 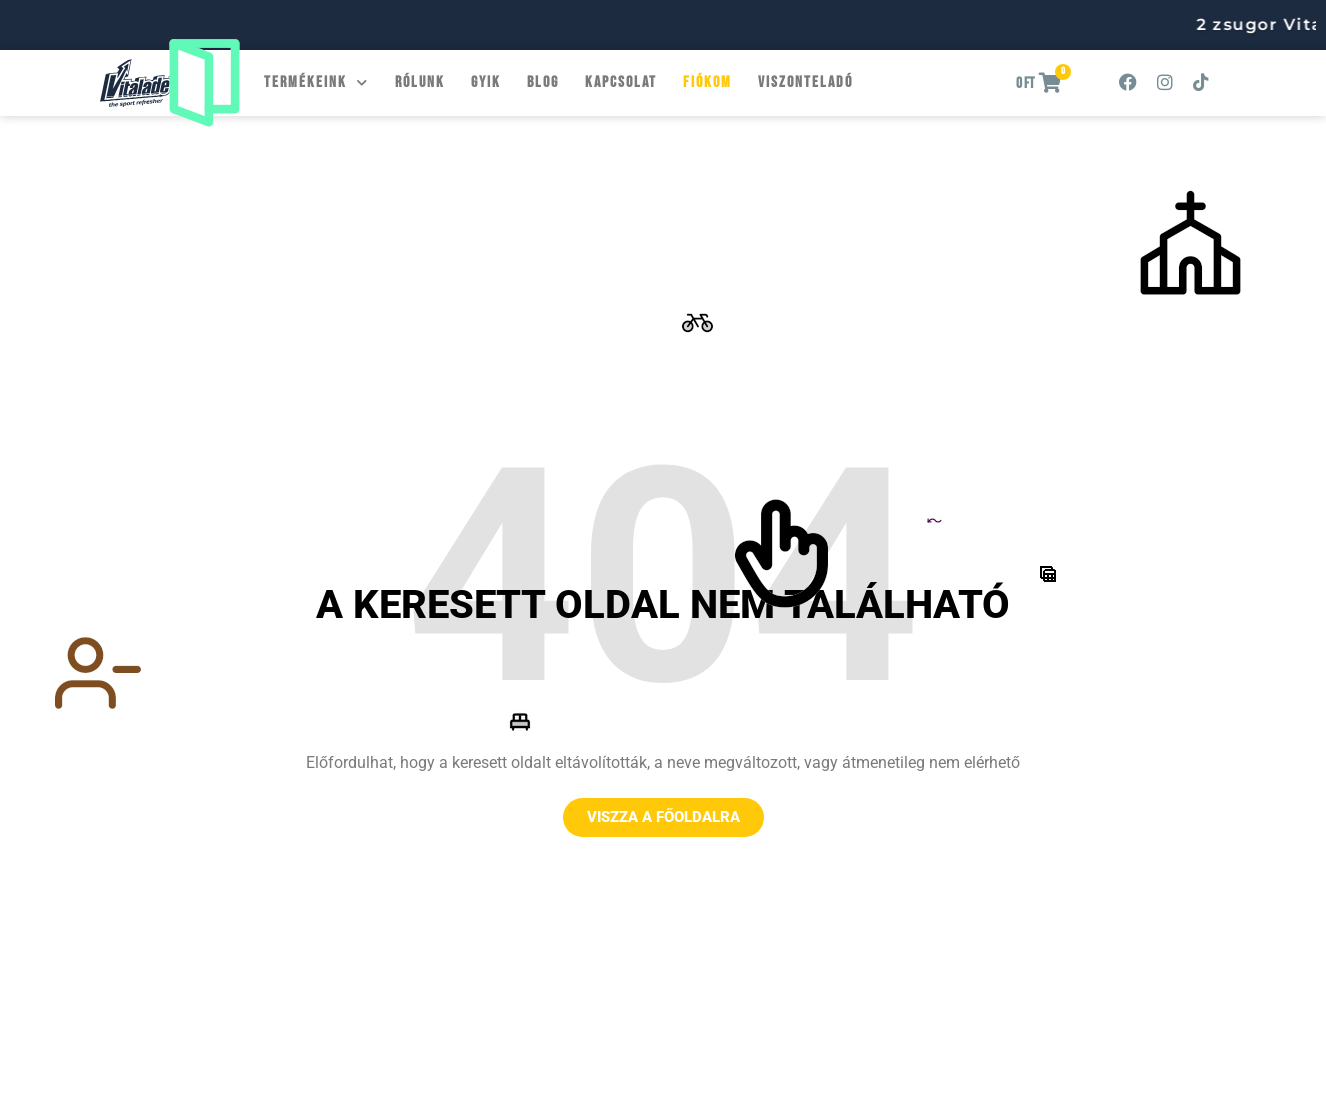 I want to click on undo or revert previous action, so click(x=934, y=520).